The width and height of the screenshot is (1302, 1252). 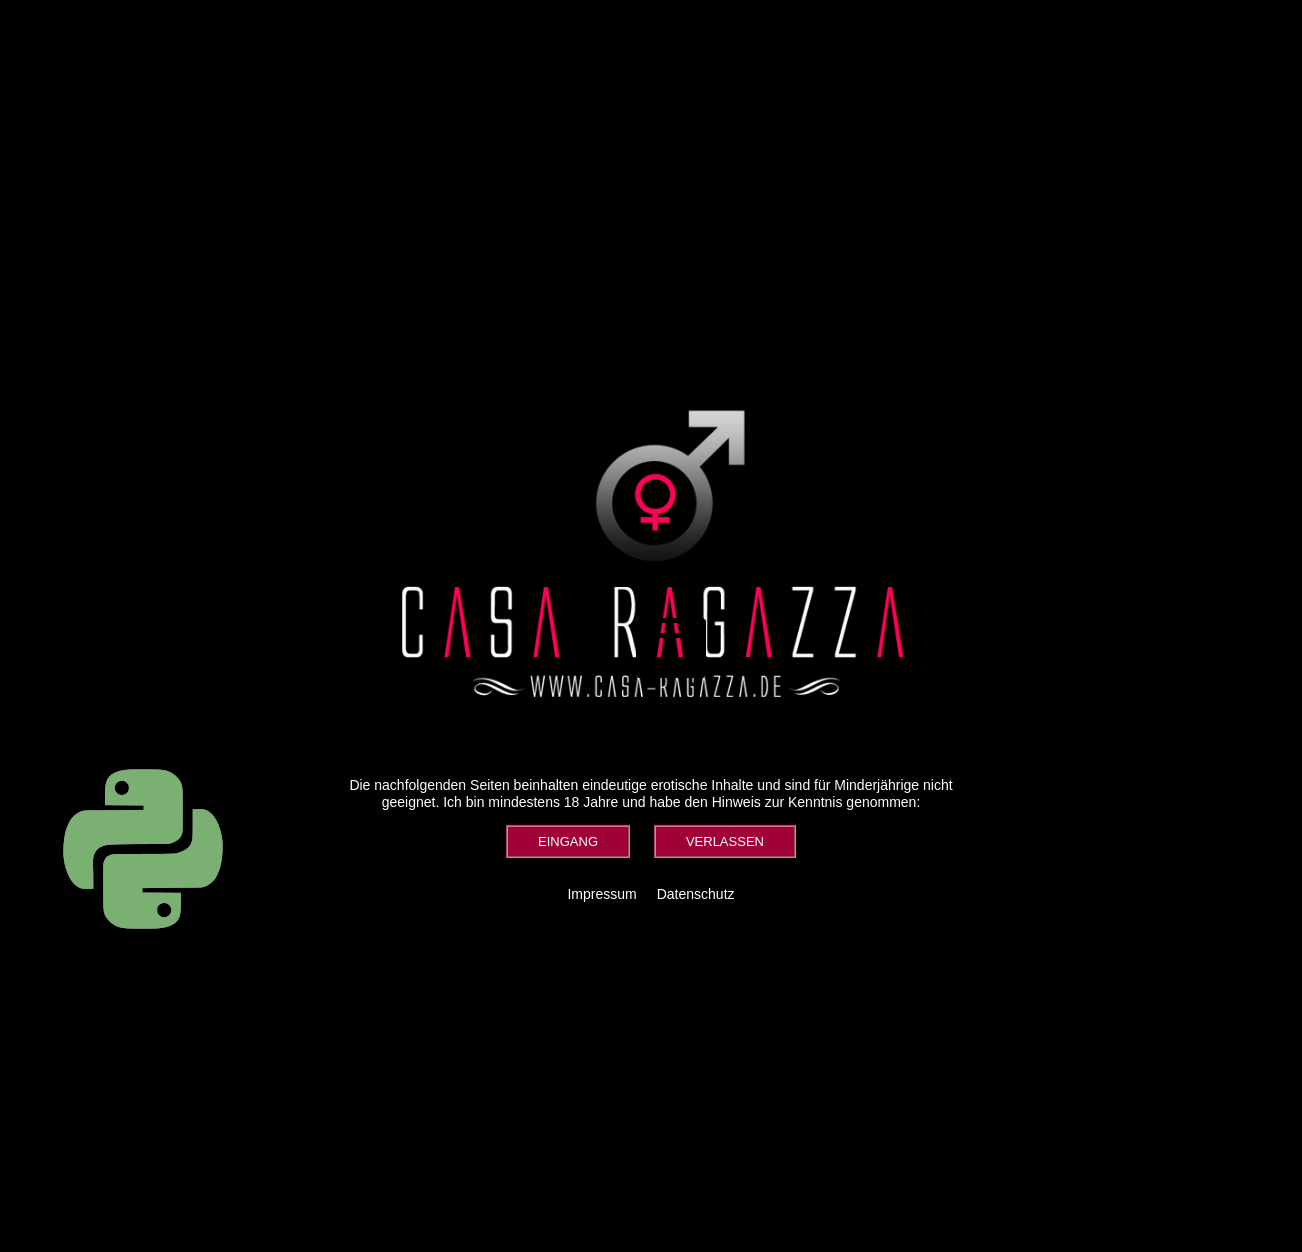 I want to click on python file or project indicator, so click(x=143, y=849).